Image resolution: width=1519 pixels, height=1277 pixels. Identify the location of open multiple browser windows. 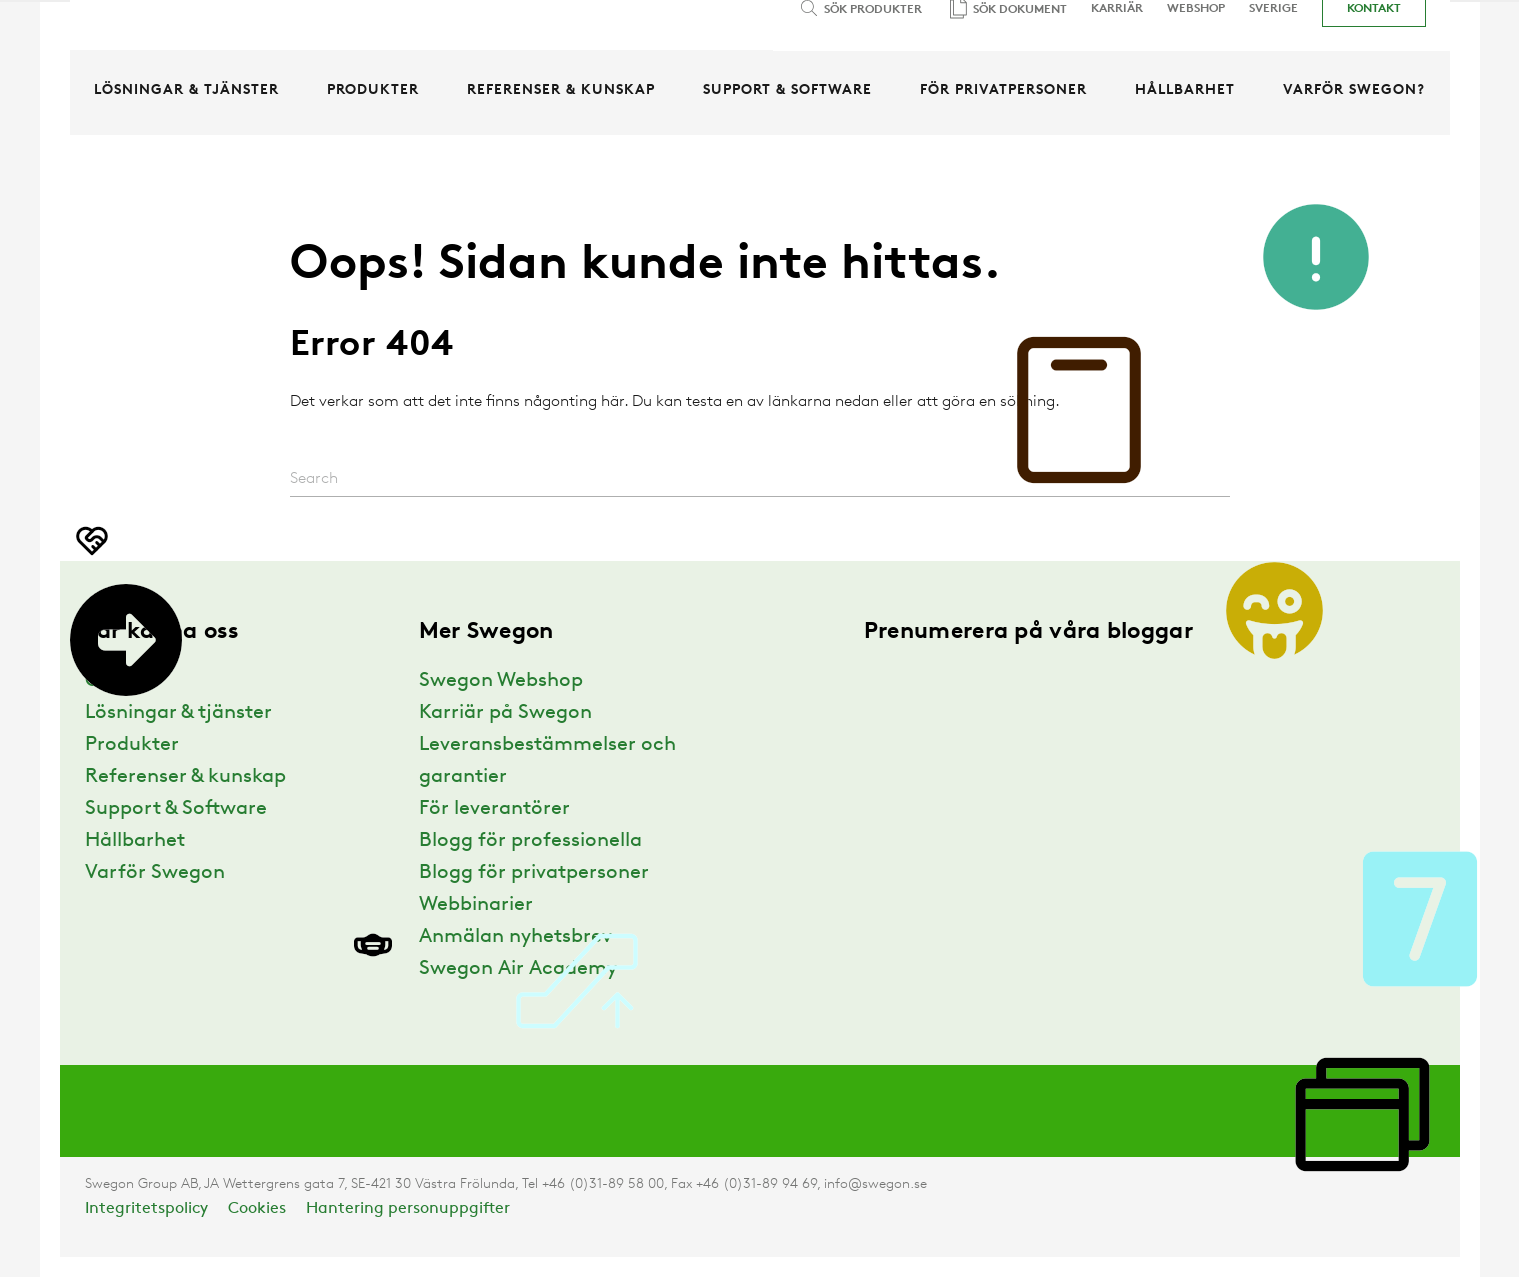
(1362, 1114).